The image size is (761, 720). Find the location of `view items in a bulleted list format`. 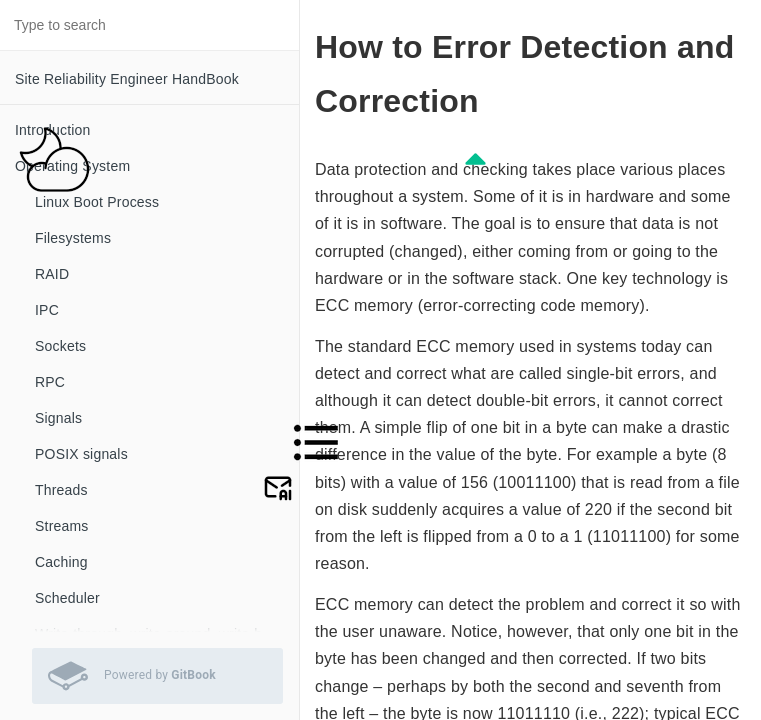

view items in a bulleted list format is located at coordinates (316, 442).